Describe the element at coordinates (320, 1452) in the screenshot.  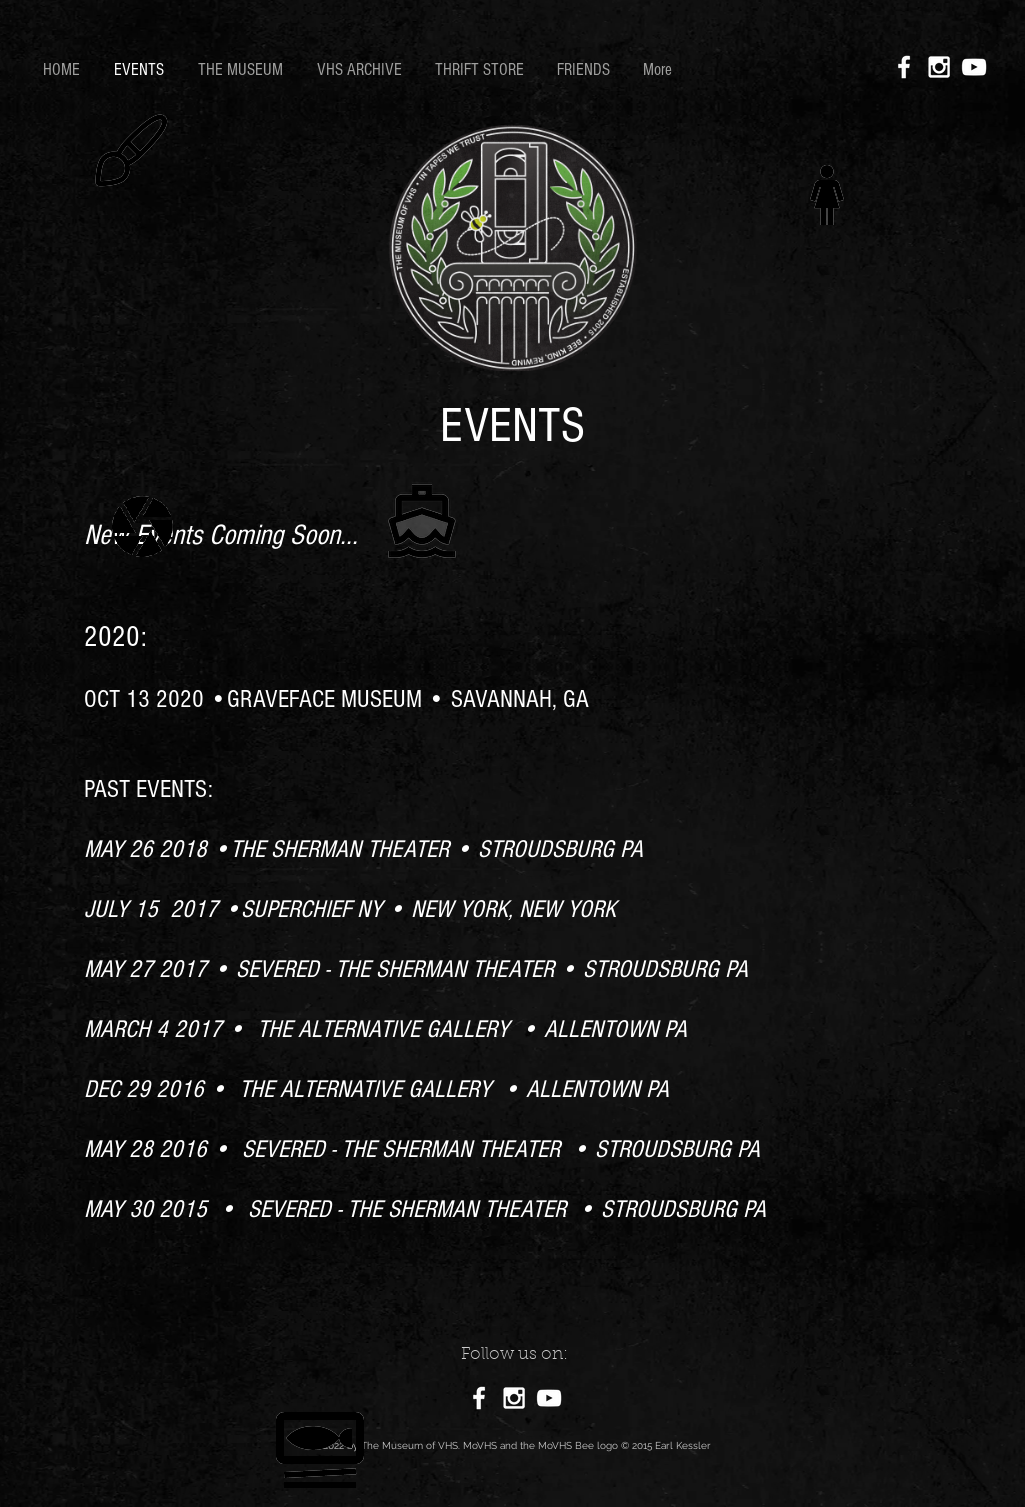
I see `view set meal or combo options` at that location.